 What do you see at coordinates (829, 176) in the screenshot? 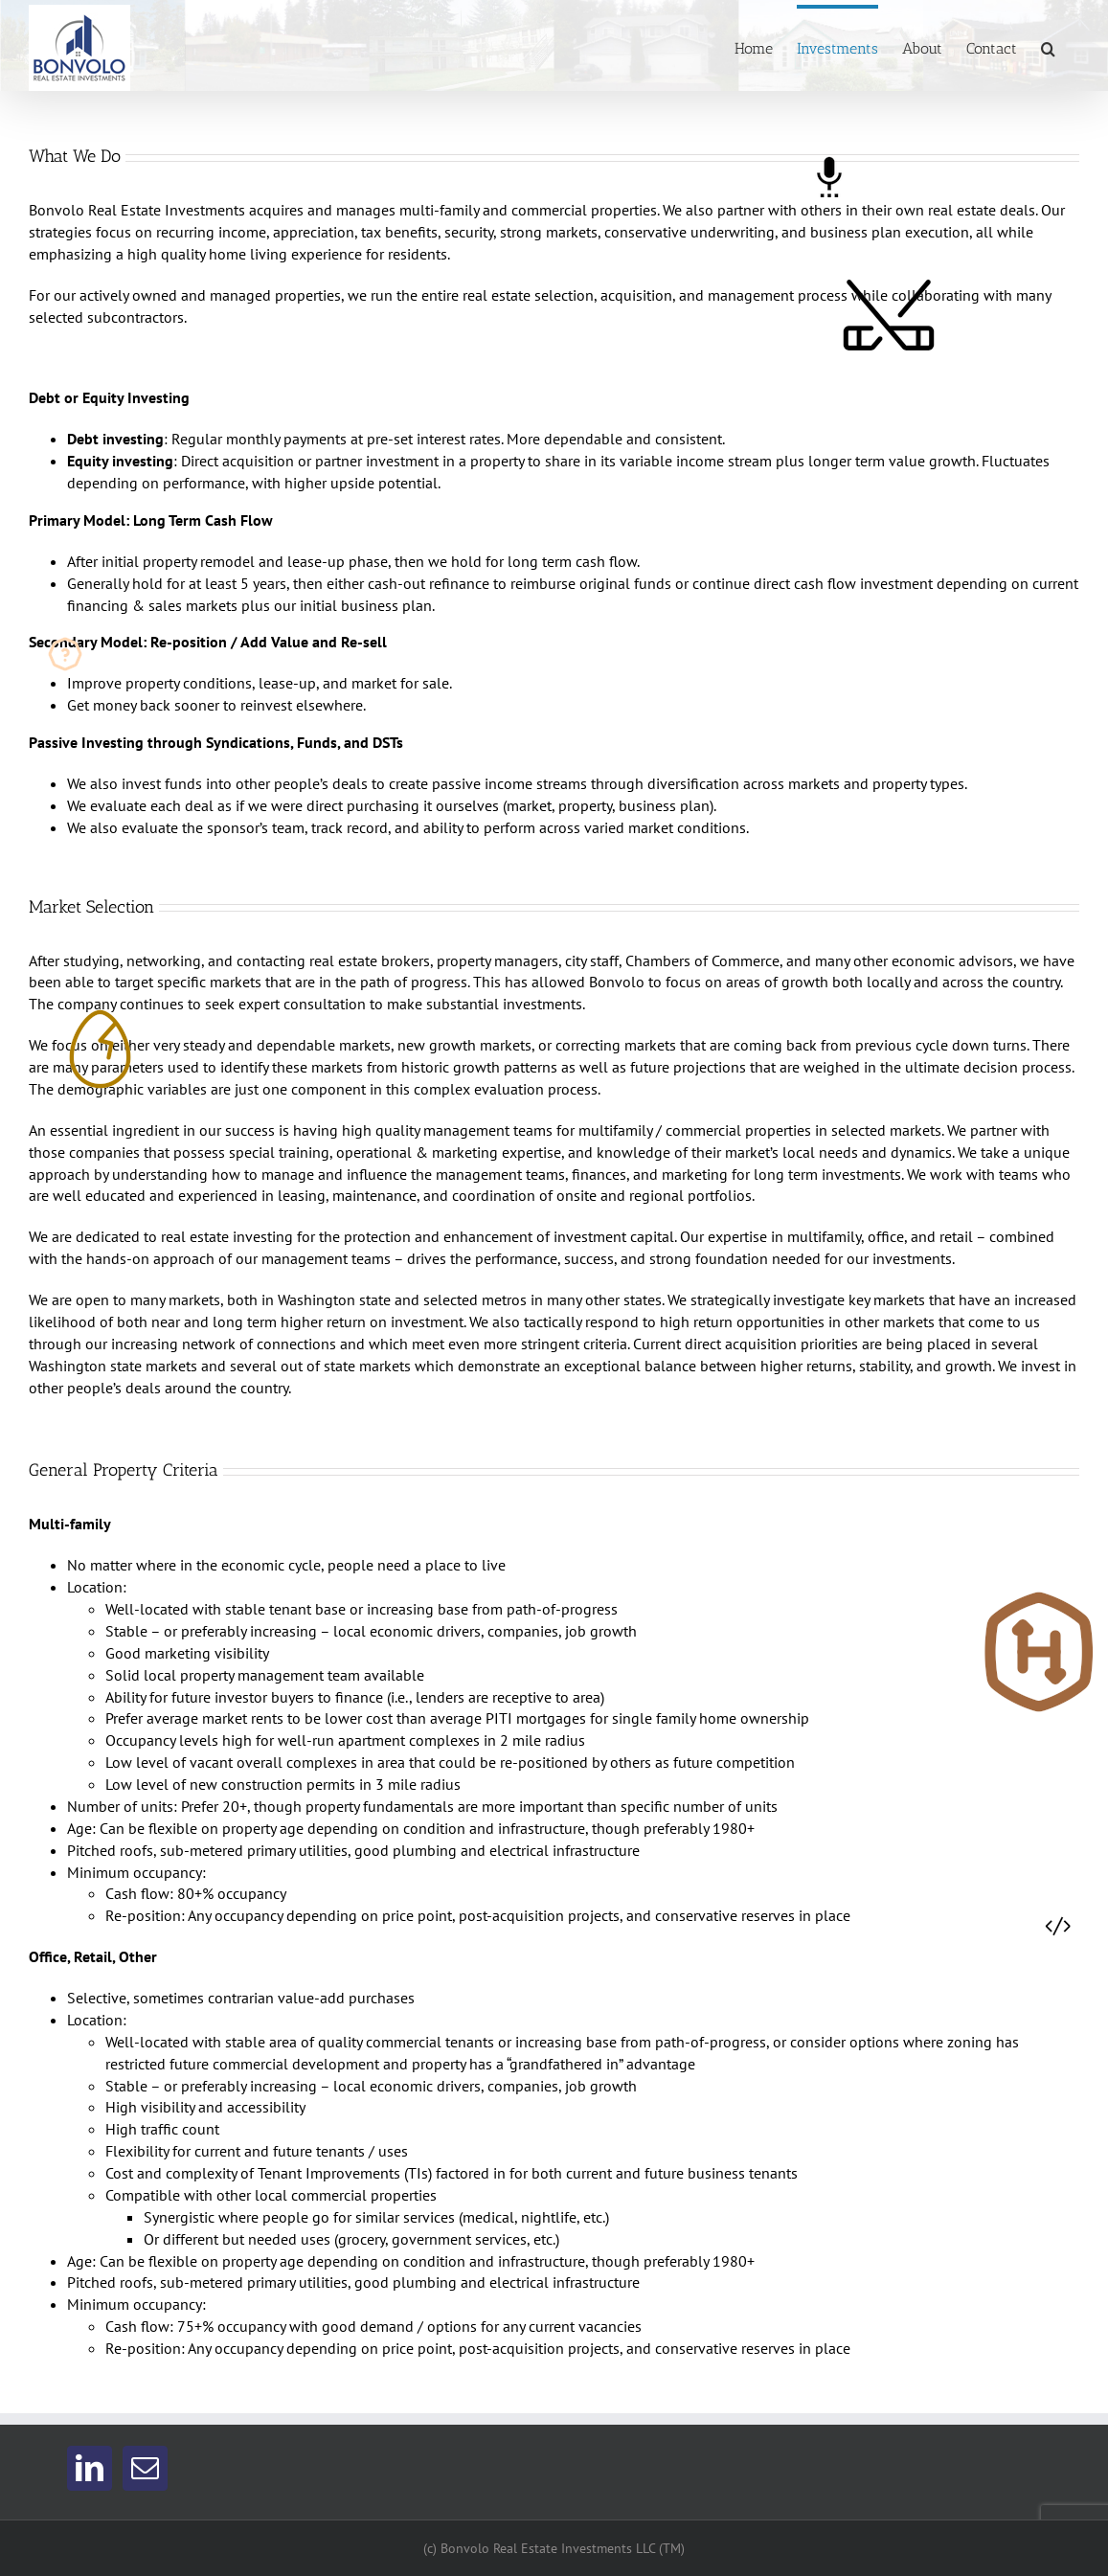
I see `access voice input settings` at bounding box center [829, 176].